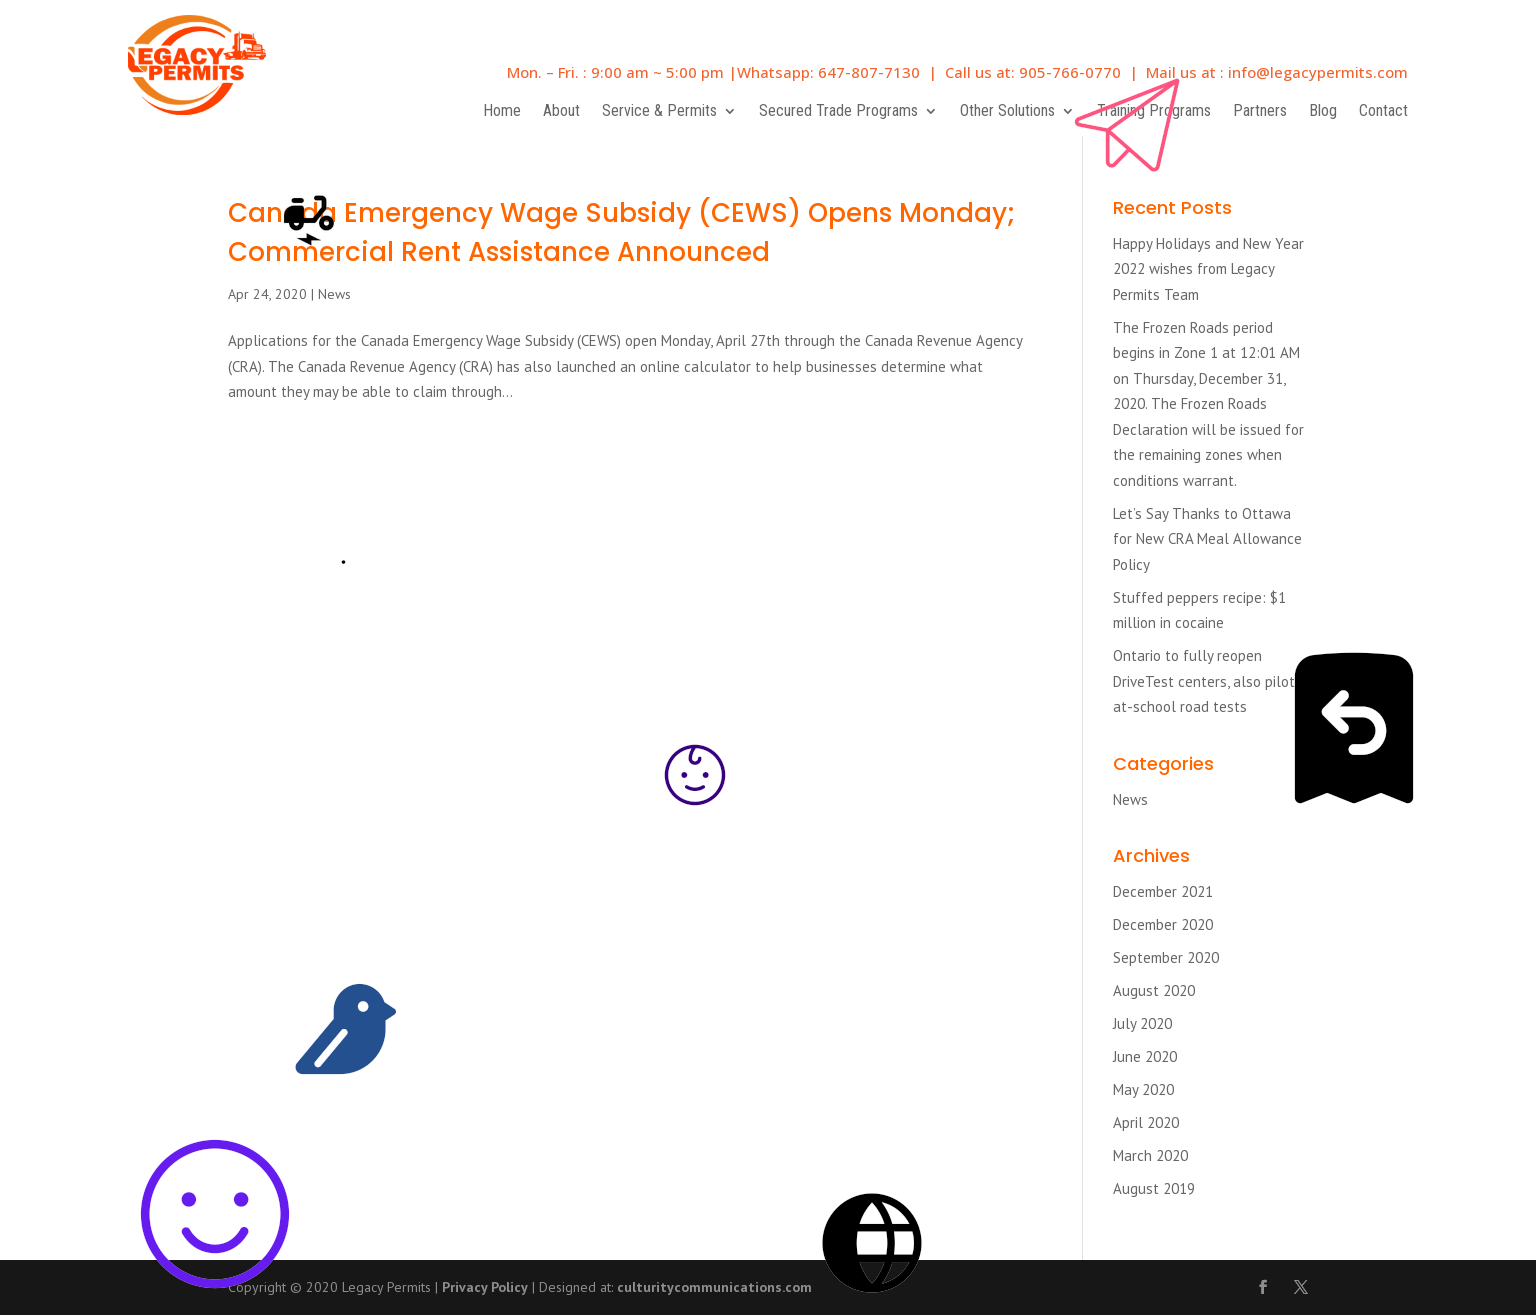 This screenshot has width=1536, height=1315. What do you see at coordinates (872, 1243) in the screenshot?
I see `switch to global or worldwide view` at bounding box center [872, 1243].